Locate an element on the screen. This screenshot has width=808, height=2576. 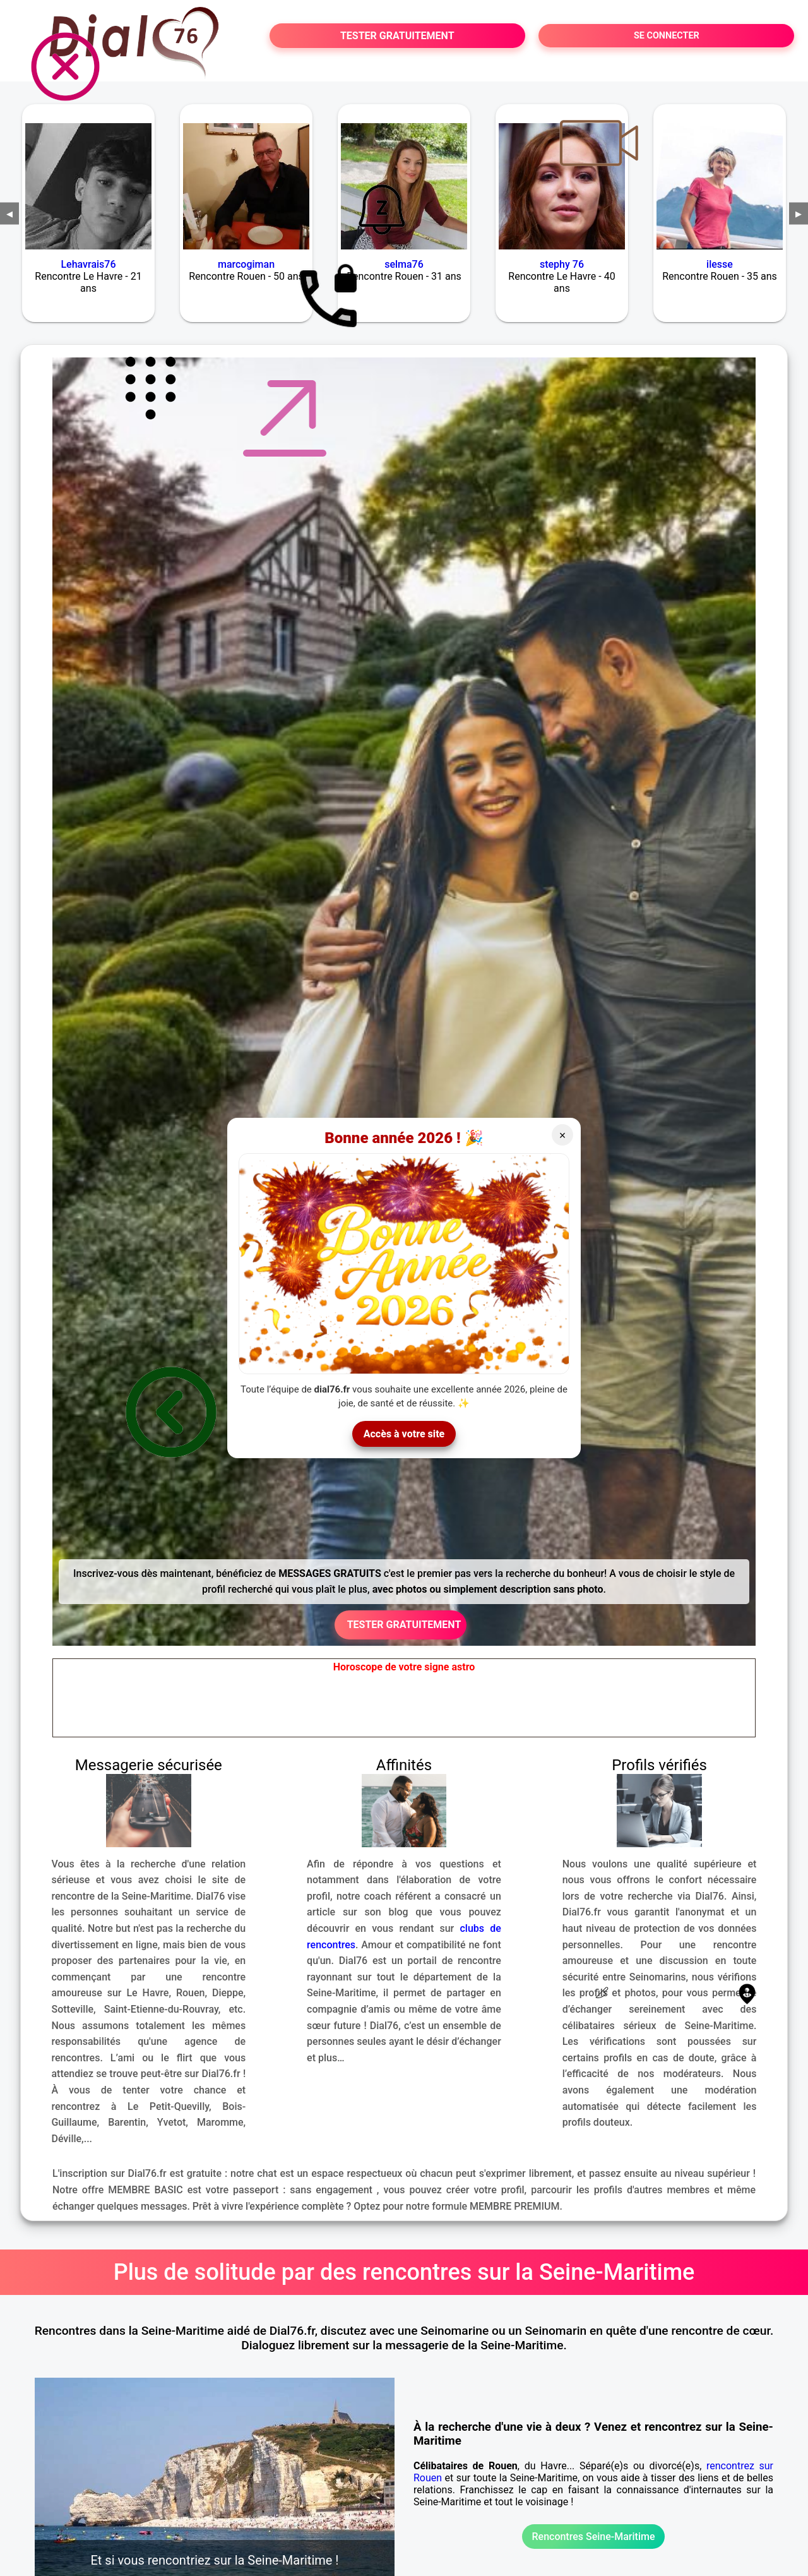
access cutting or slicing tools is located at coordinates (602, 1992).